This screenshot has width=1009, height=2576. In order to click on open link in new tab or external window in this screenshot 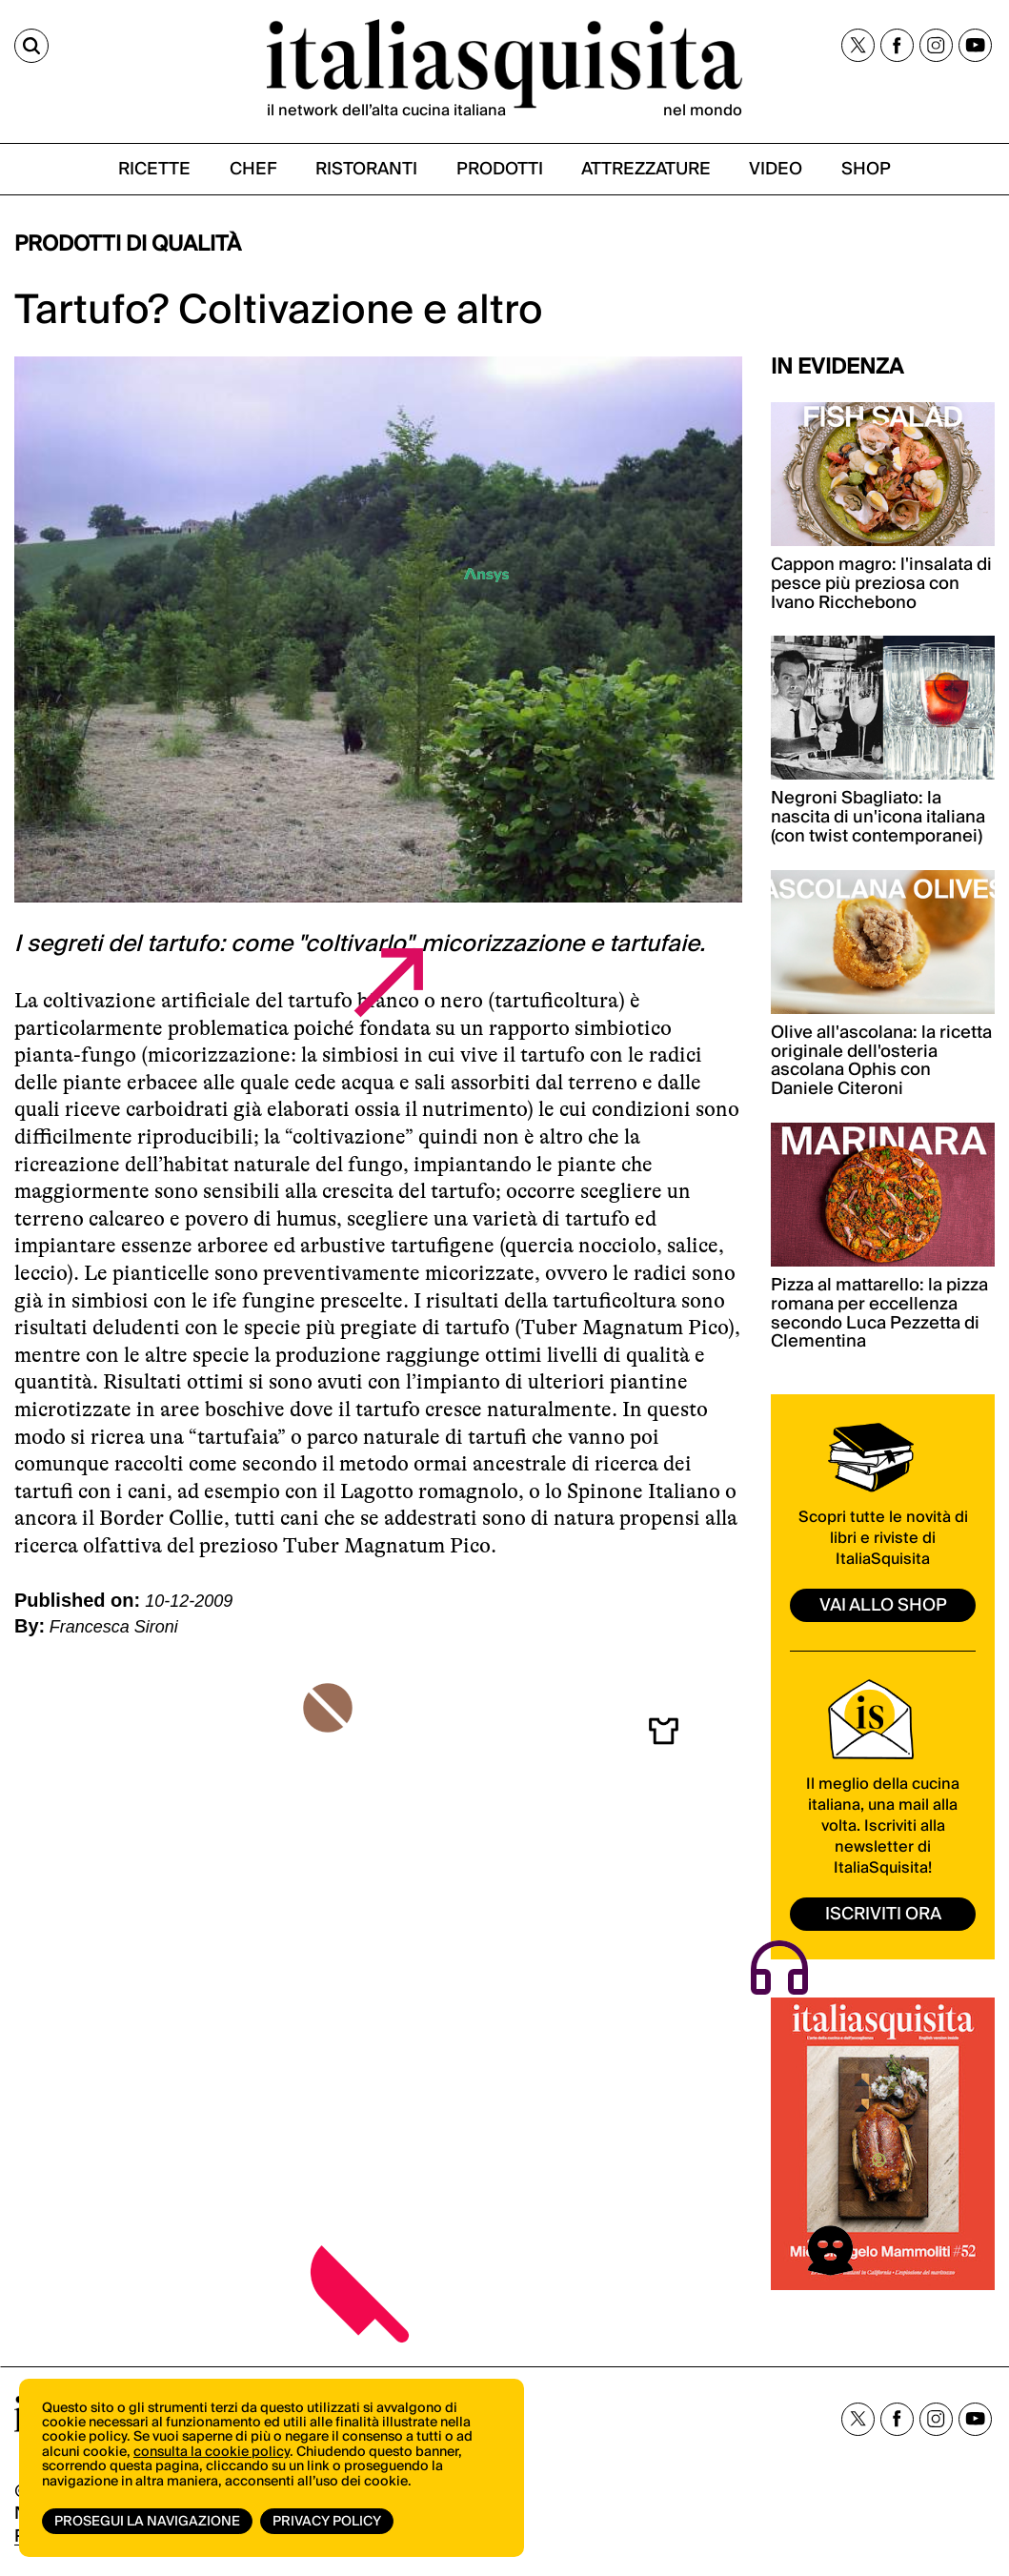, I will do `click(390, 981)`.